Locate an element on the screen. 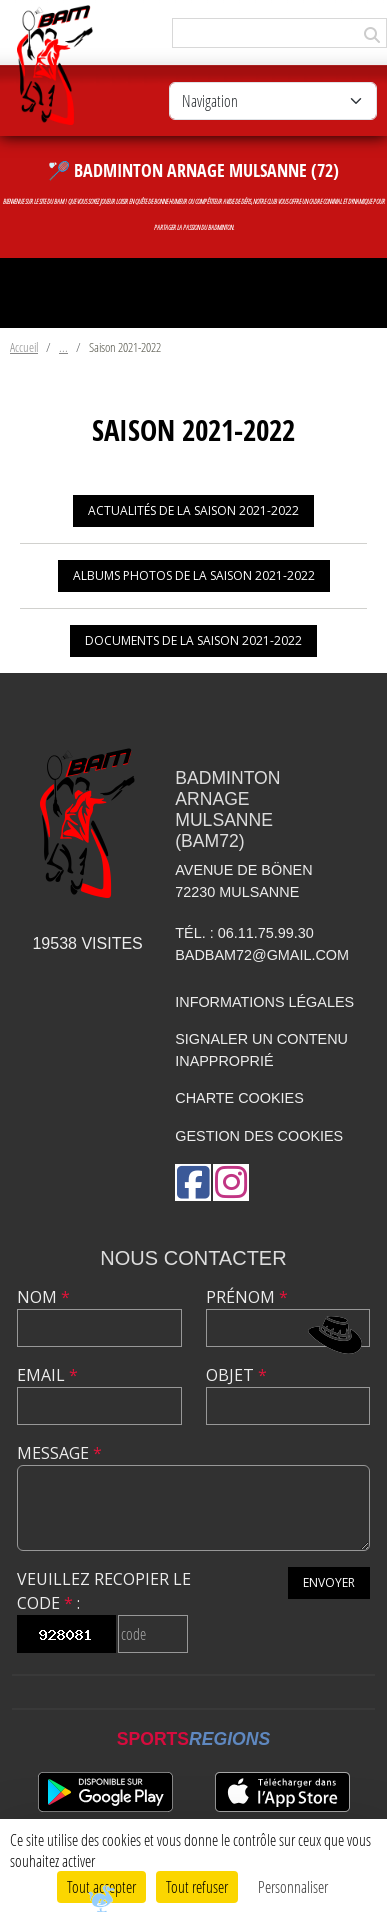 This screenshot has width=387, height=1913. dodo bird icon for extinct species or wildlife game is located at coordinates (101, 1898).